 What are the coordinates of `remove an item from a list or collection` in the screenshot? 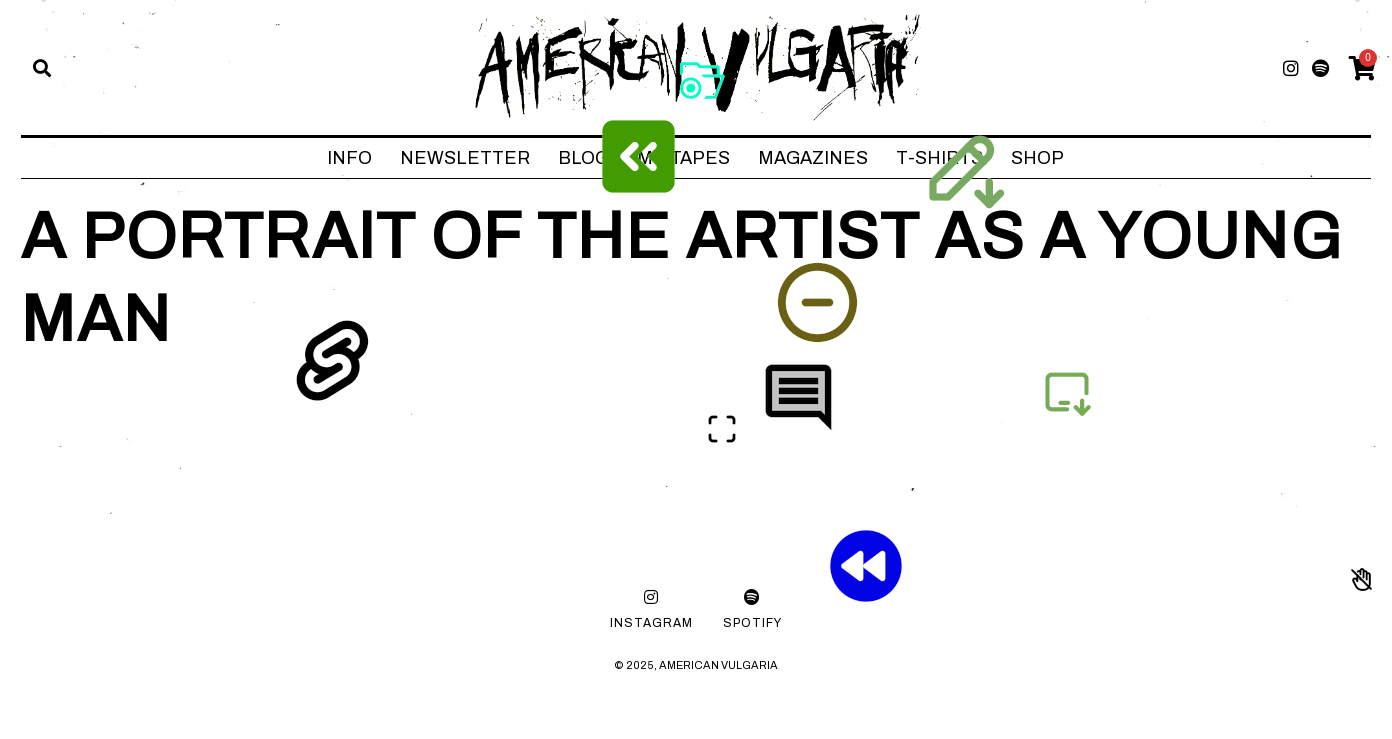 It's located at (817, 302).